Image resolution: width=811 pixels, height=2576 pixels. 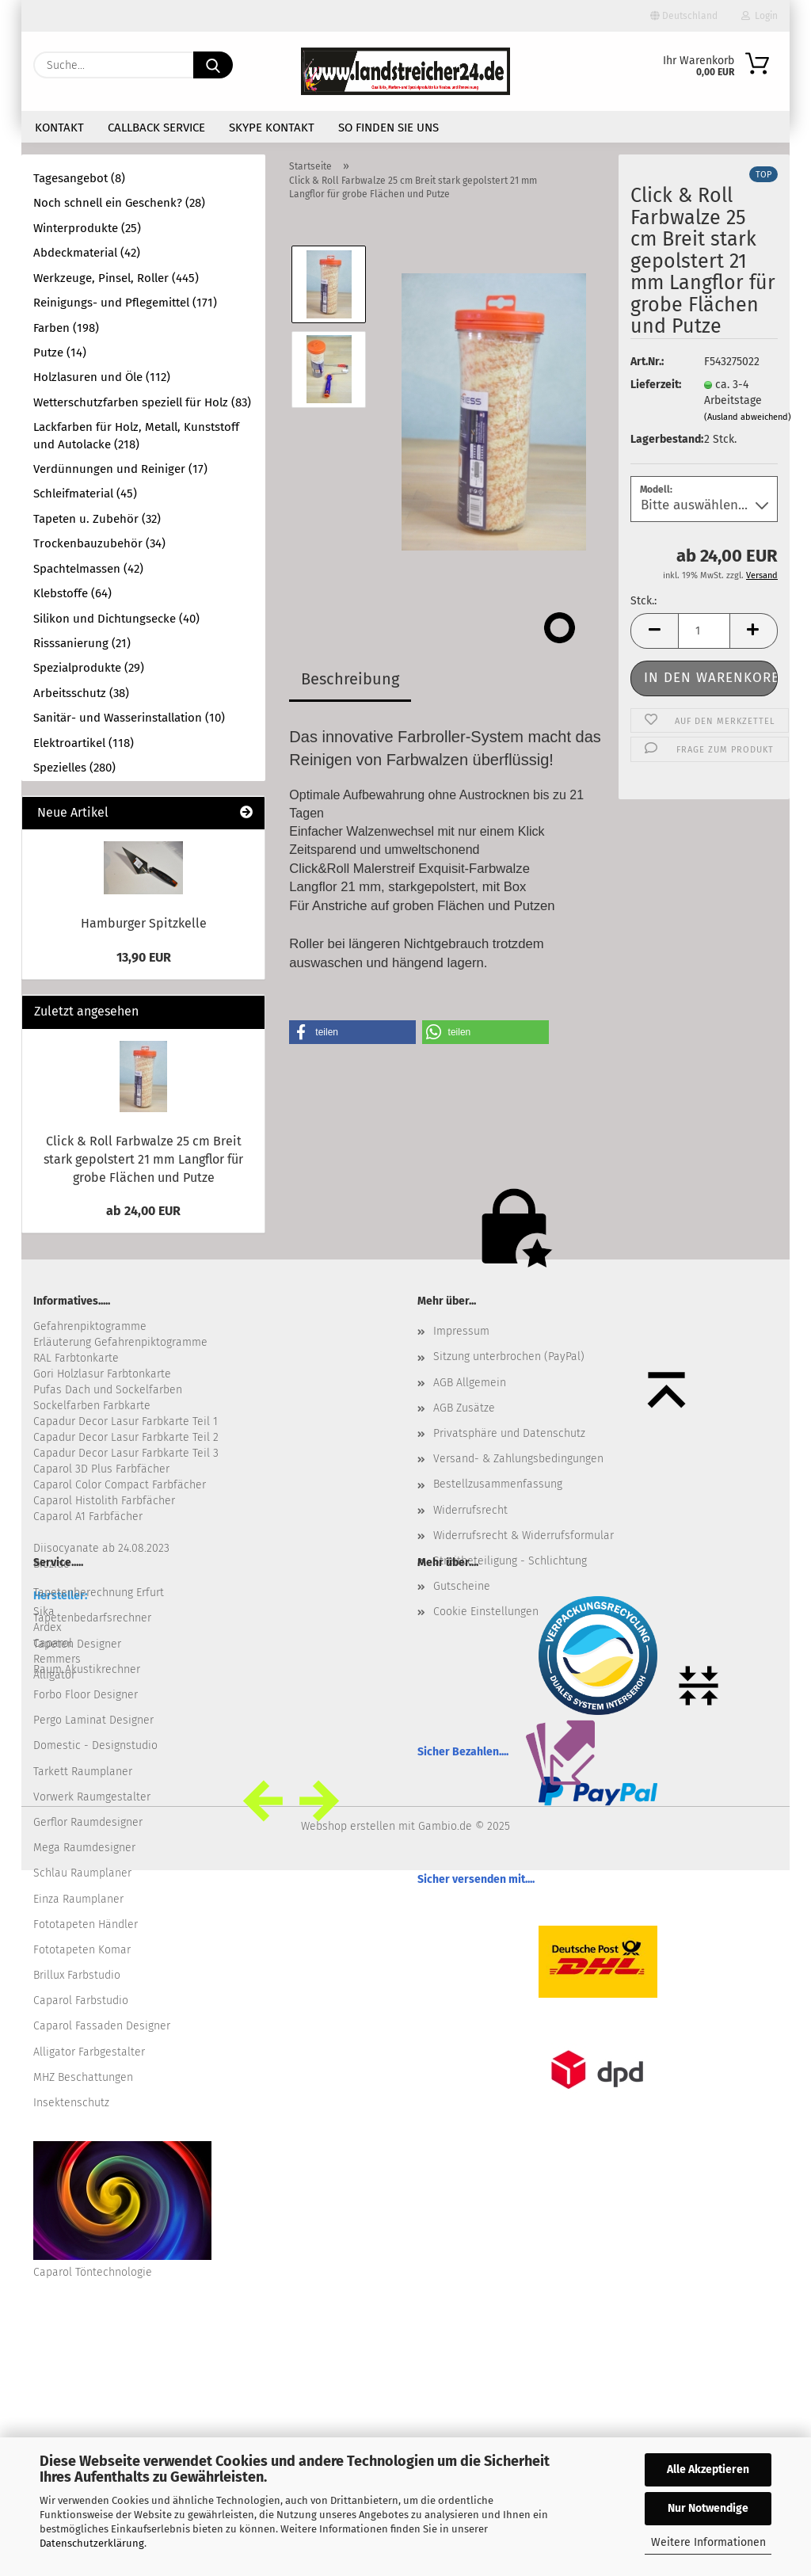 I want to click on align objects vertically to center, so click(x=699, y=1686).